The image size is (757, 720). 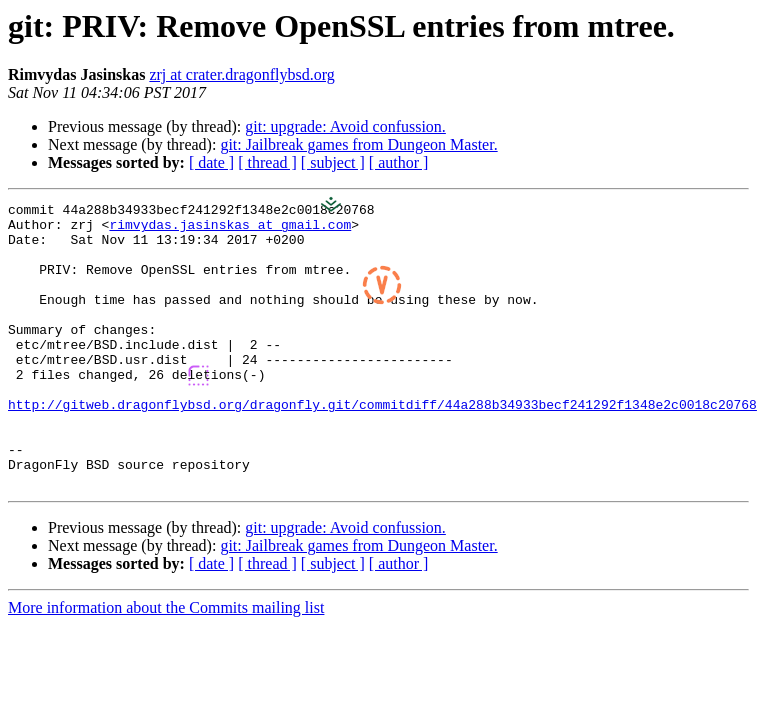 I want to click on juejin developer community logo, so click(x=331, y=204).